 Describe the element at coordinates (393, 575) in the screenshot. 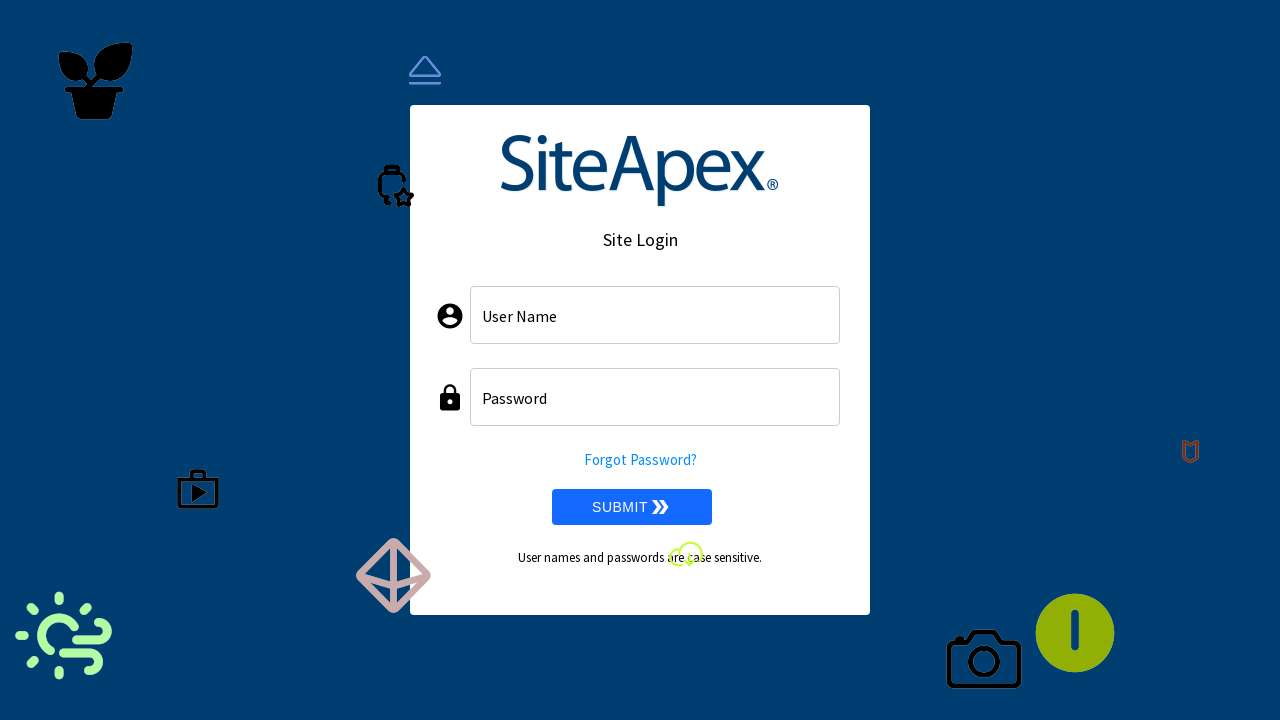

I see `represents 3D geometry or modeling tools` at that location.